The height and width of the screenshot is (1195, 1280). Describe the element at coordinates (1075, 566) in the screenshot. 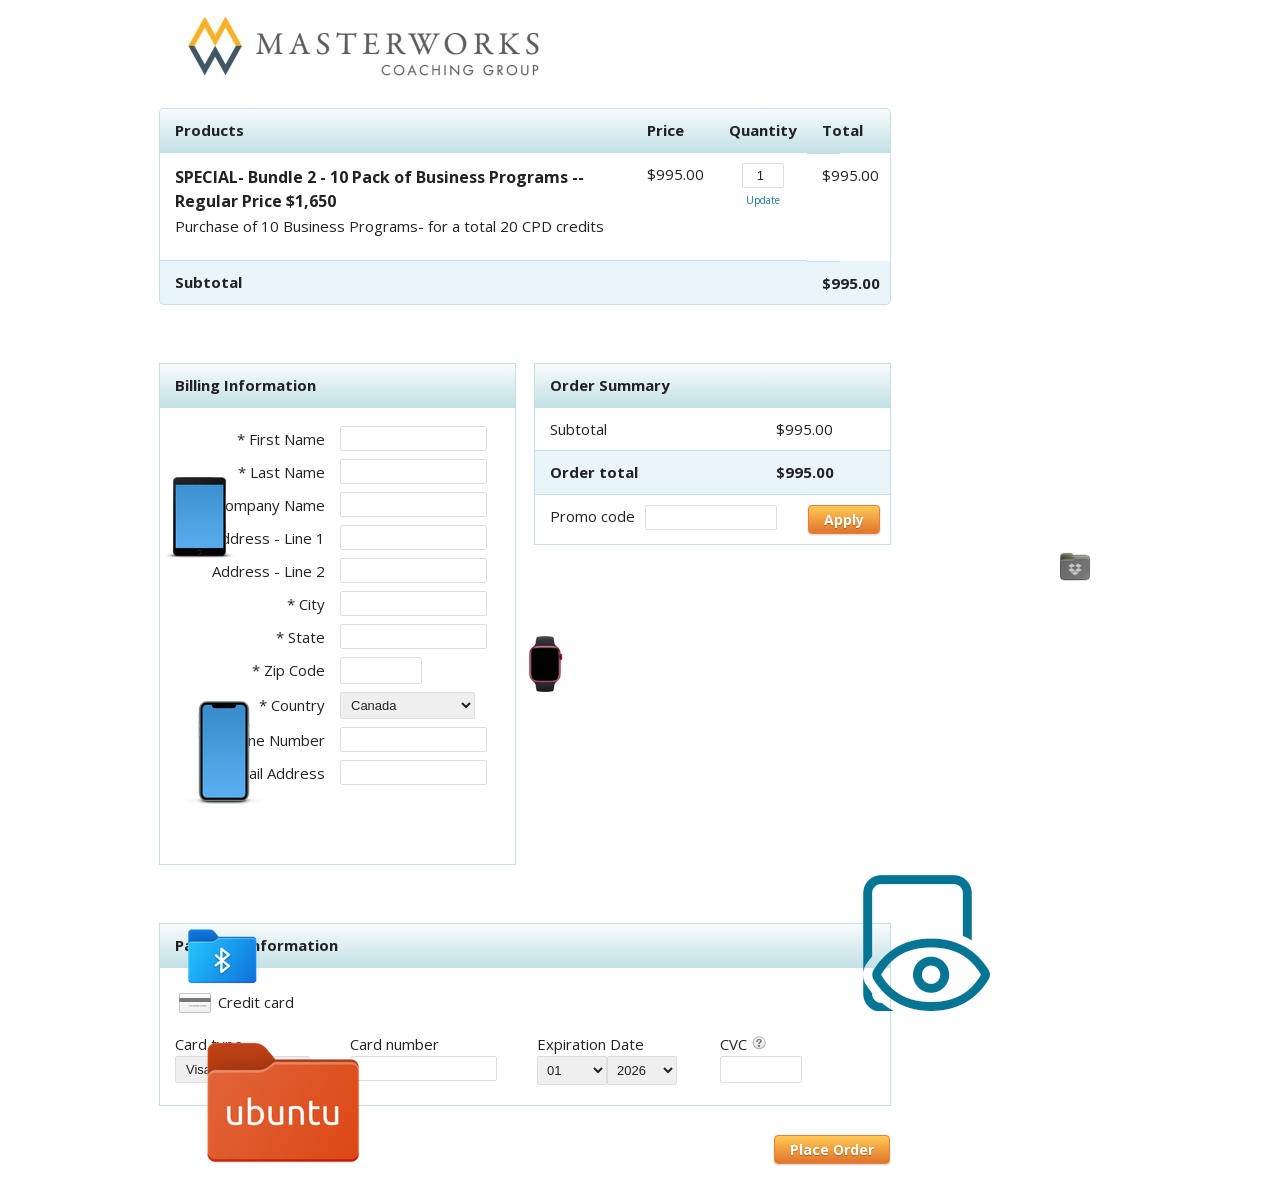

I see `open your dropbox synced folder` at that location.